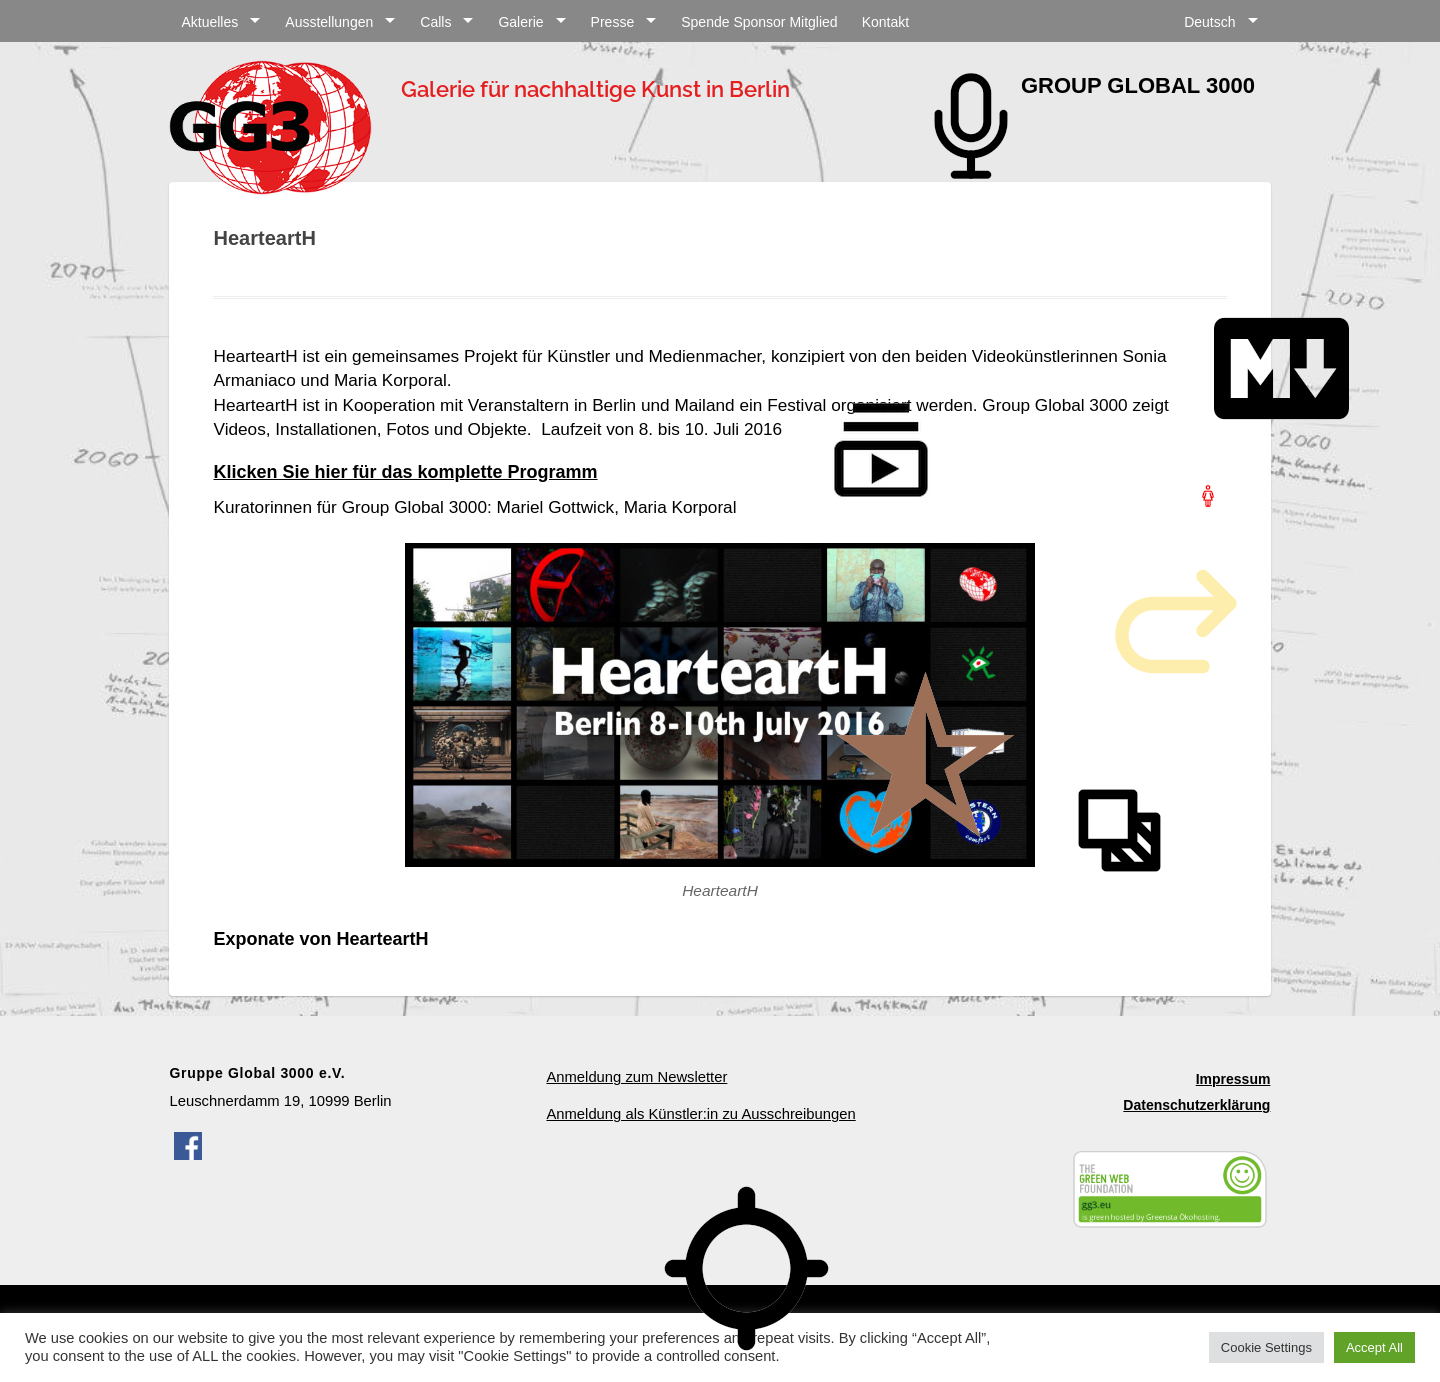 This screenshot has width=1440, height=1382. Describe the element at coordinates (1281, 368) in the screenshot. I see `indicates markdown formatting is supported` at that location.